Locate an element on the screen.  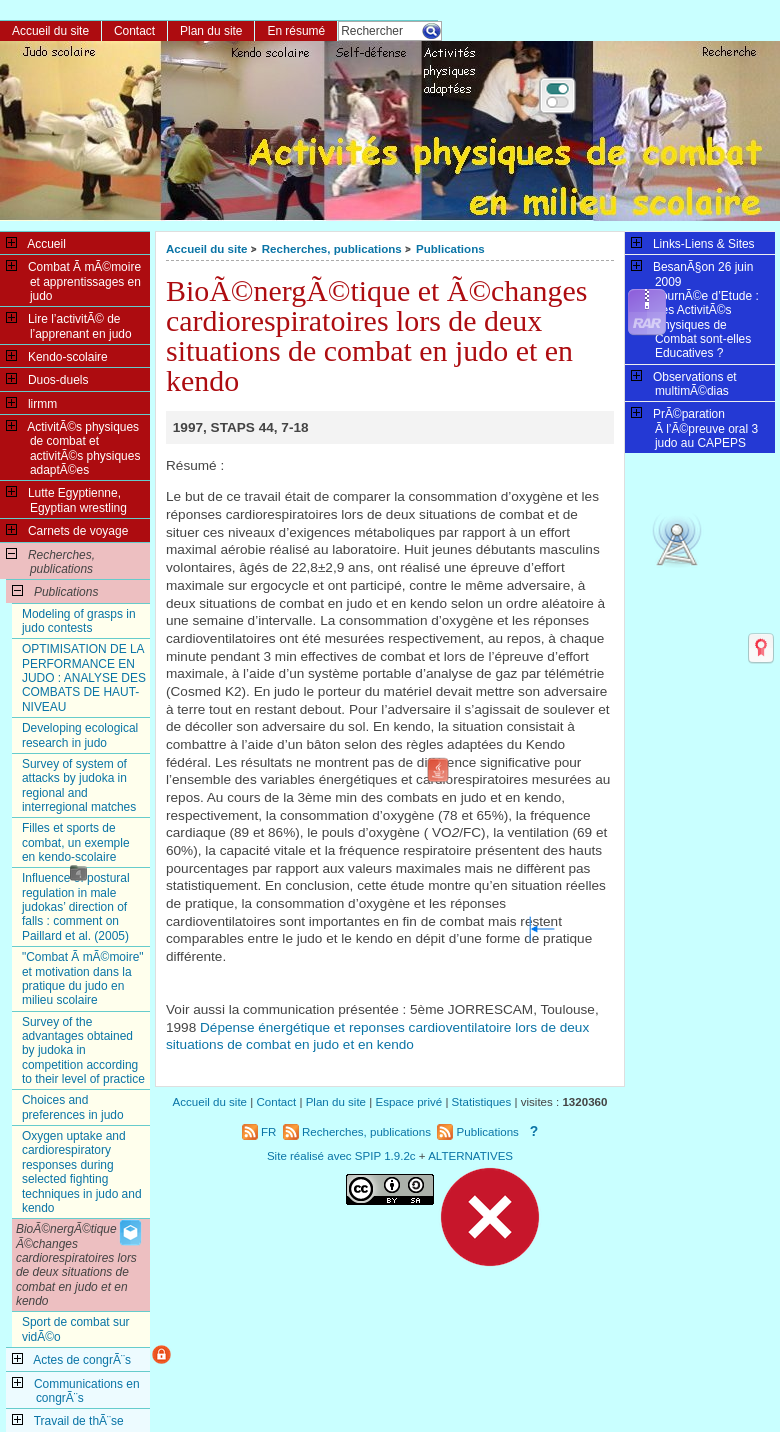
a compressed RAR archive file is located at coordinates (647, 312).